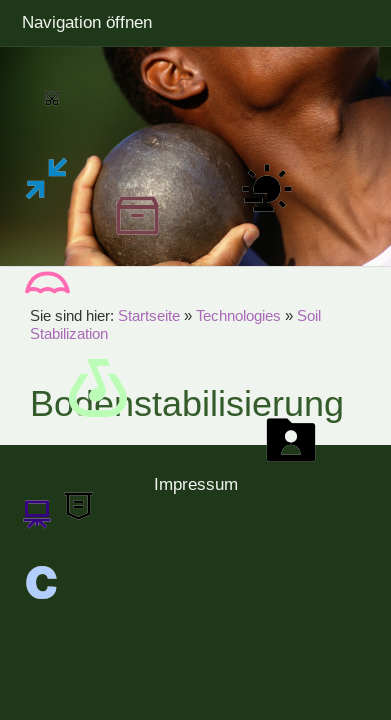 This screenshot has height=720, width=391. What do you see at coordinates (267, 189) in the screenshot?
I see `indicates foggy or hazy weather conditions` at bounding box center [267, 189].